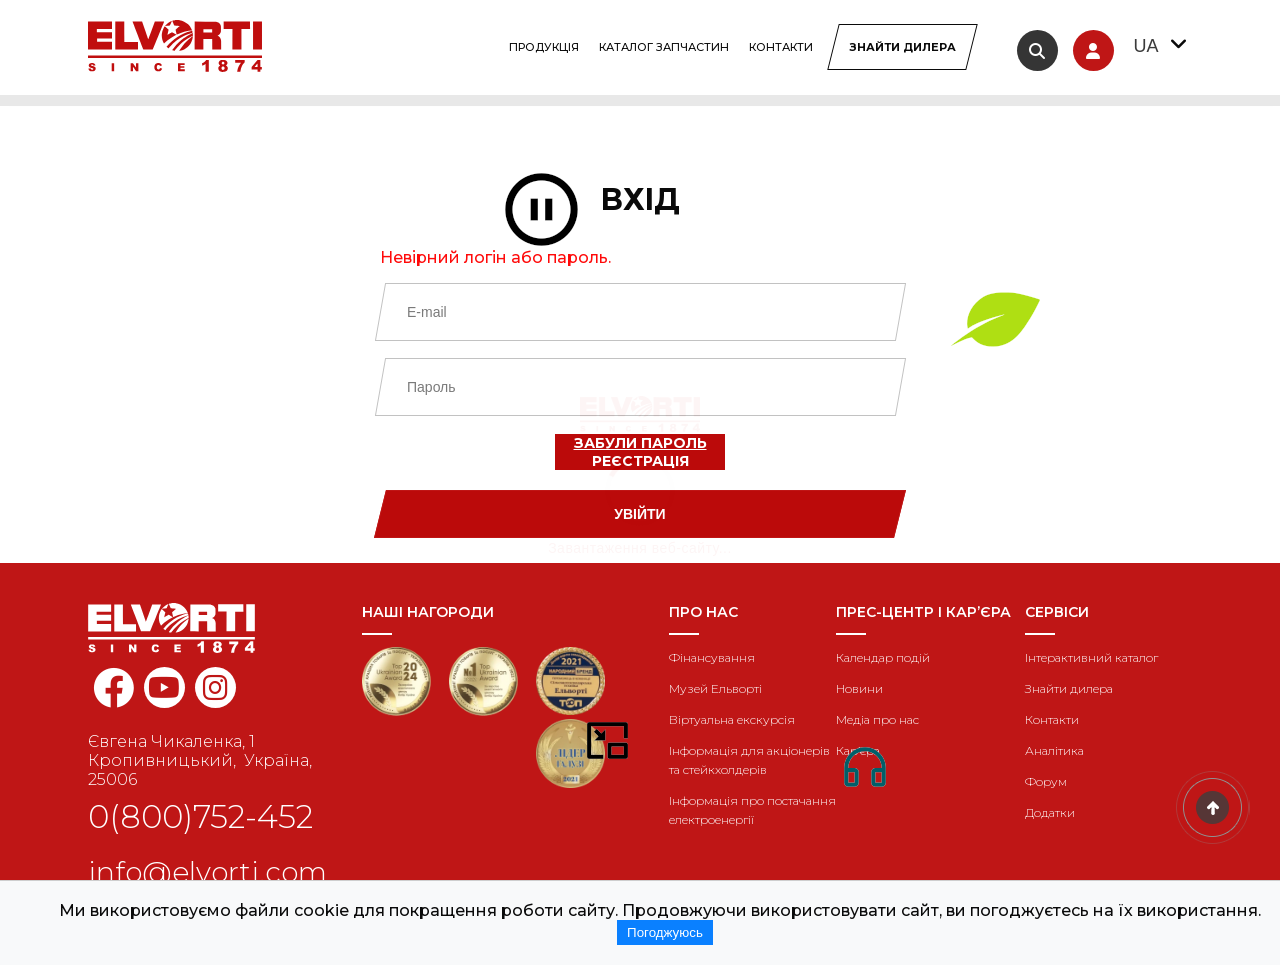  Describe the element at coordinates (995, 319) in the screenshot. I see `chia network logo` at that location.